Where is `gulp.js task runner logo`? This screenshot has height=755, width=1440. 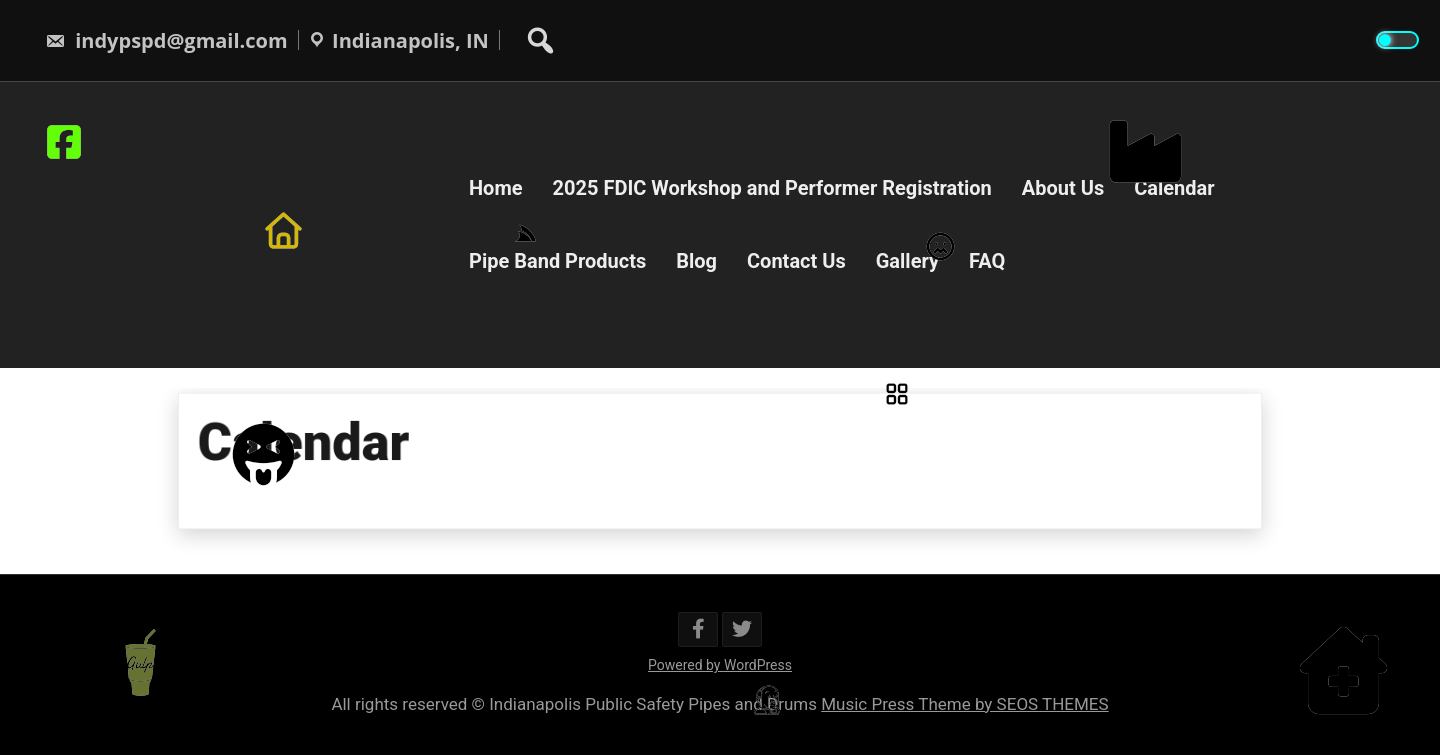 gulp.js task runner logo is located at coordinates (140, 662).